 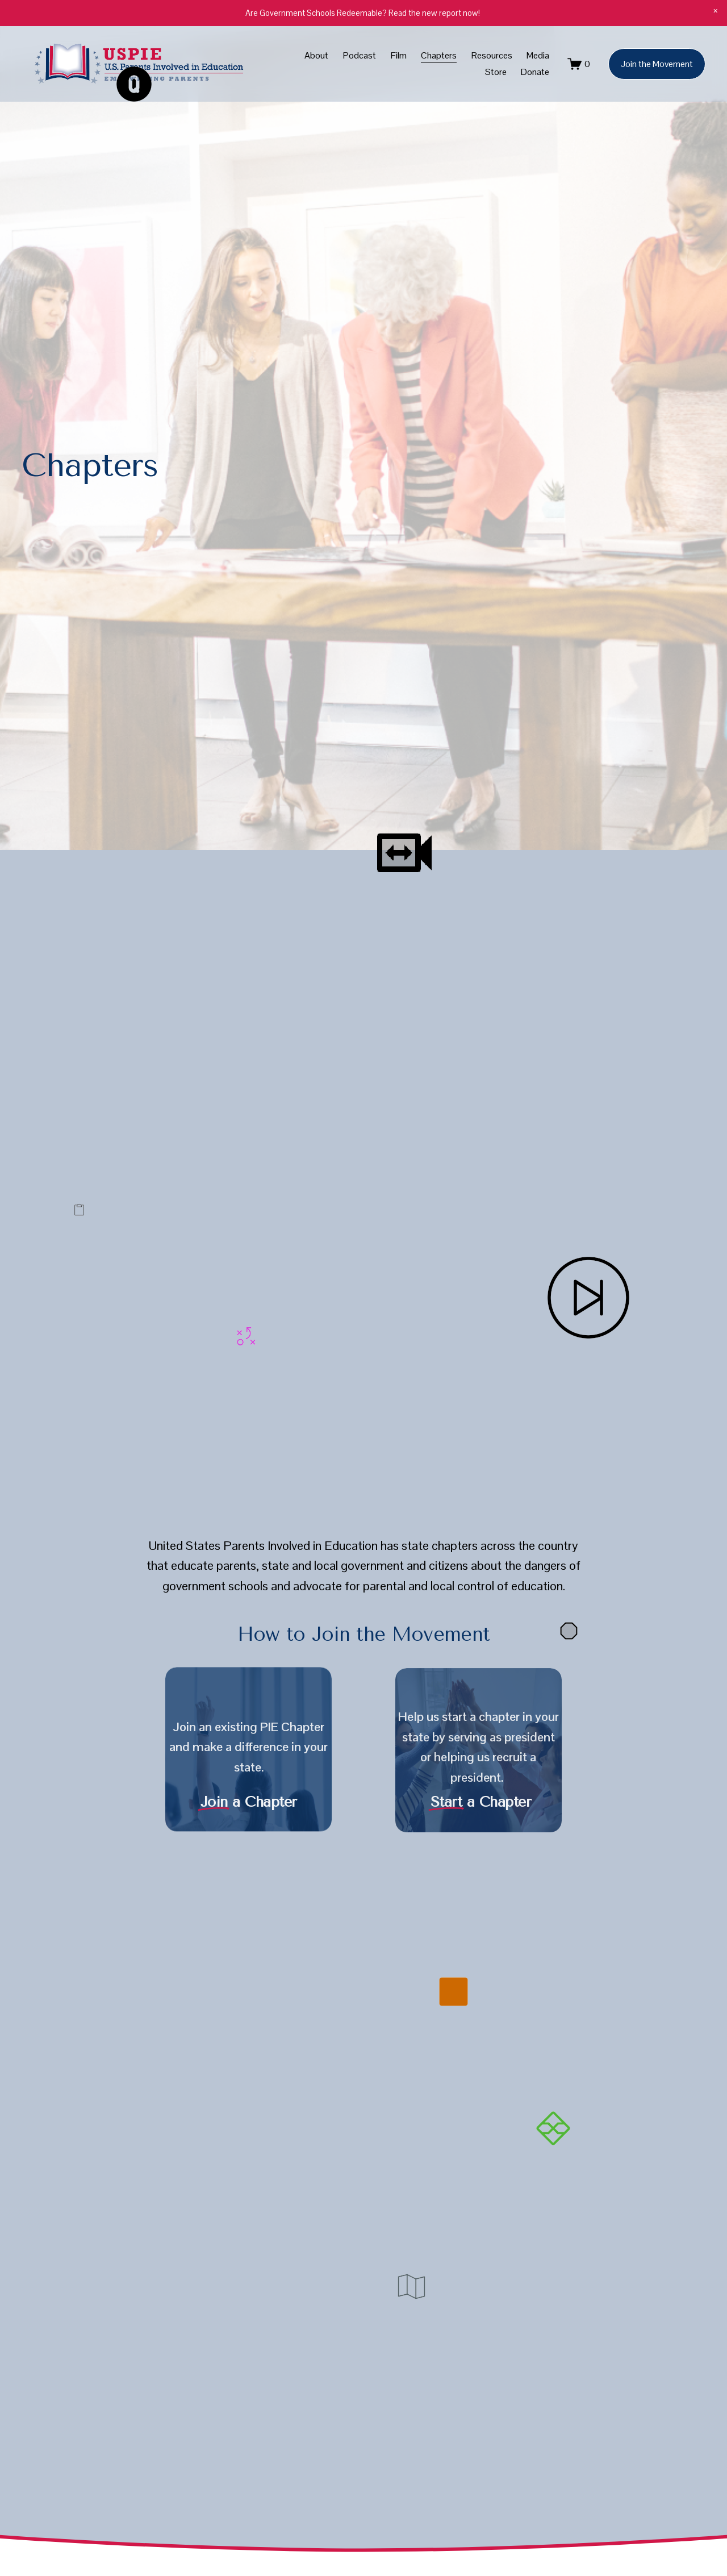 What do you see at coordinates (411, 2286) in the screenshot?
I see `view map or navigation` at bounding box center [411, 2286].